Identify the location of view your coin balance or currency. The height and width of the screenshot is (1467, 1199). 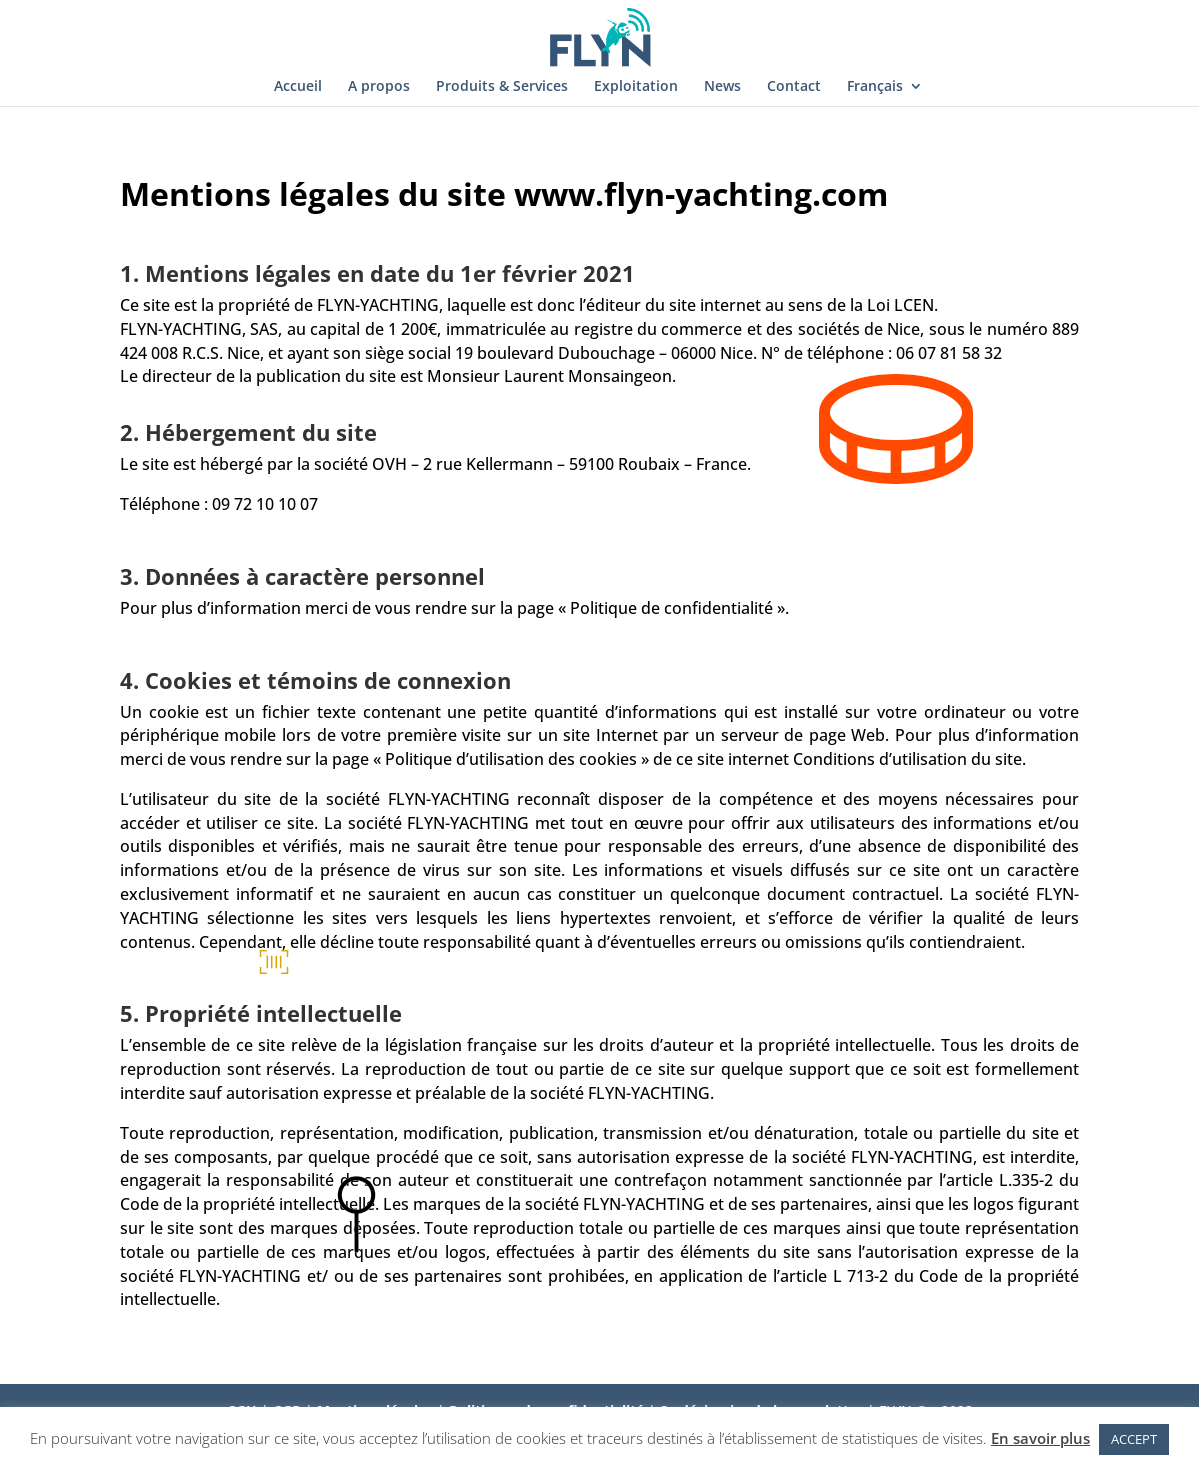
(896, 429).